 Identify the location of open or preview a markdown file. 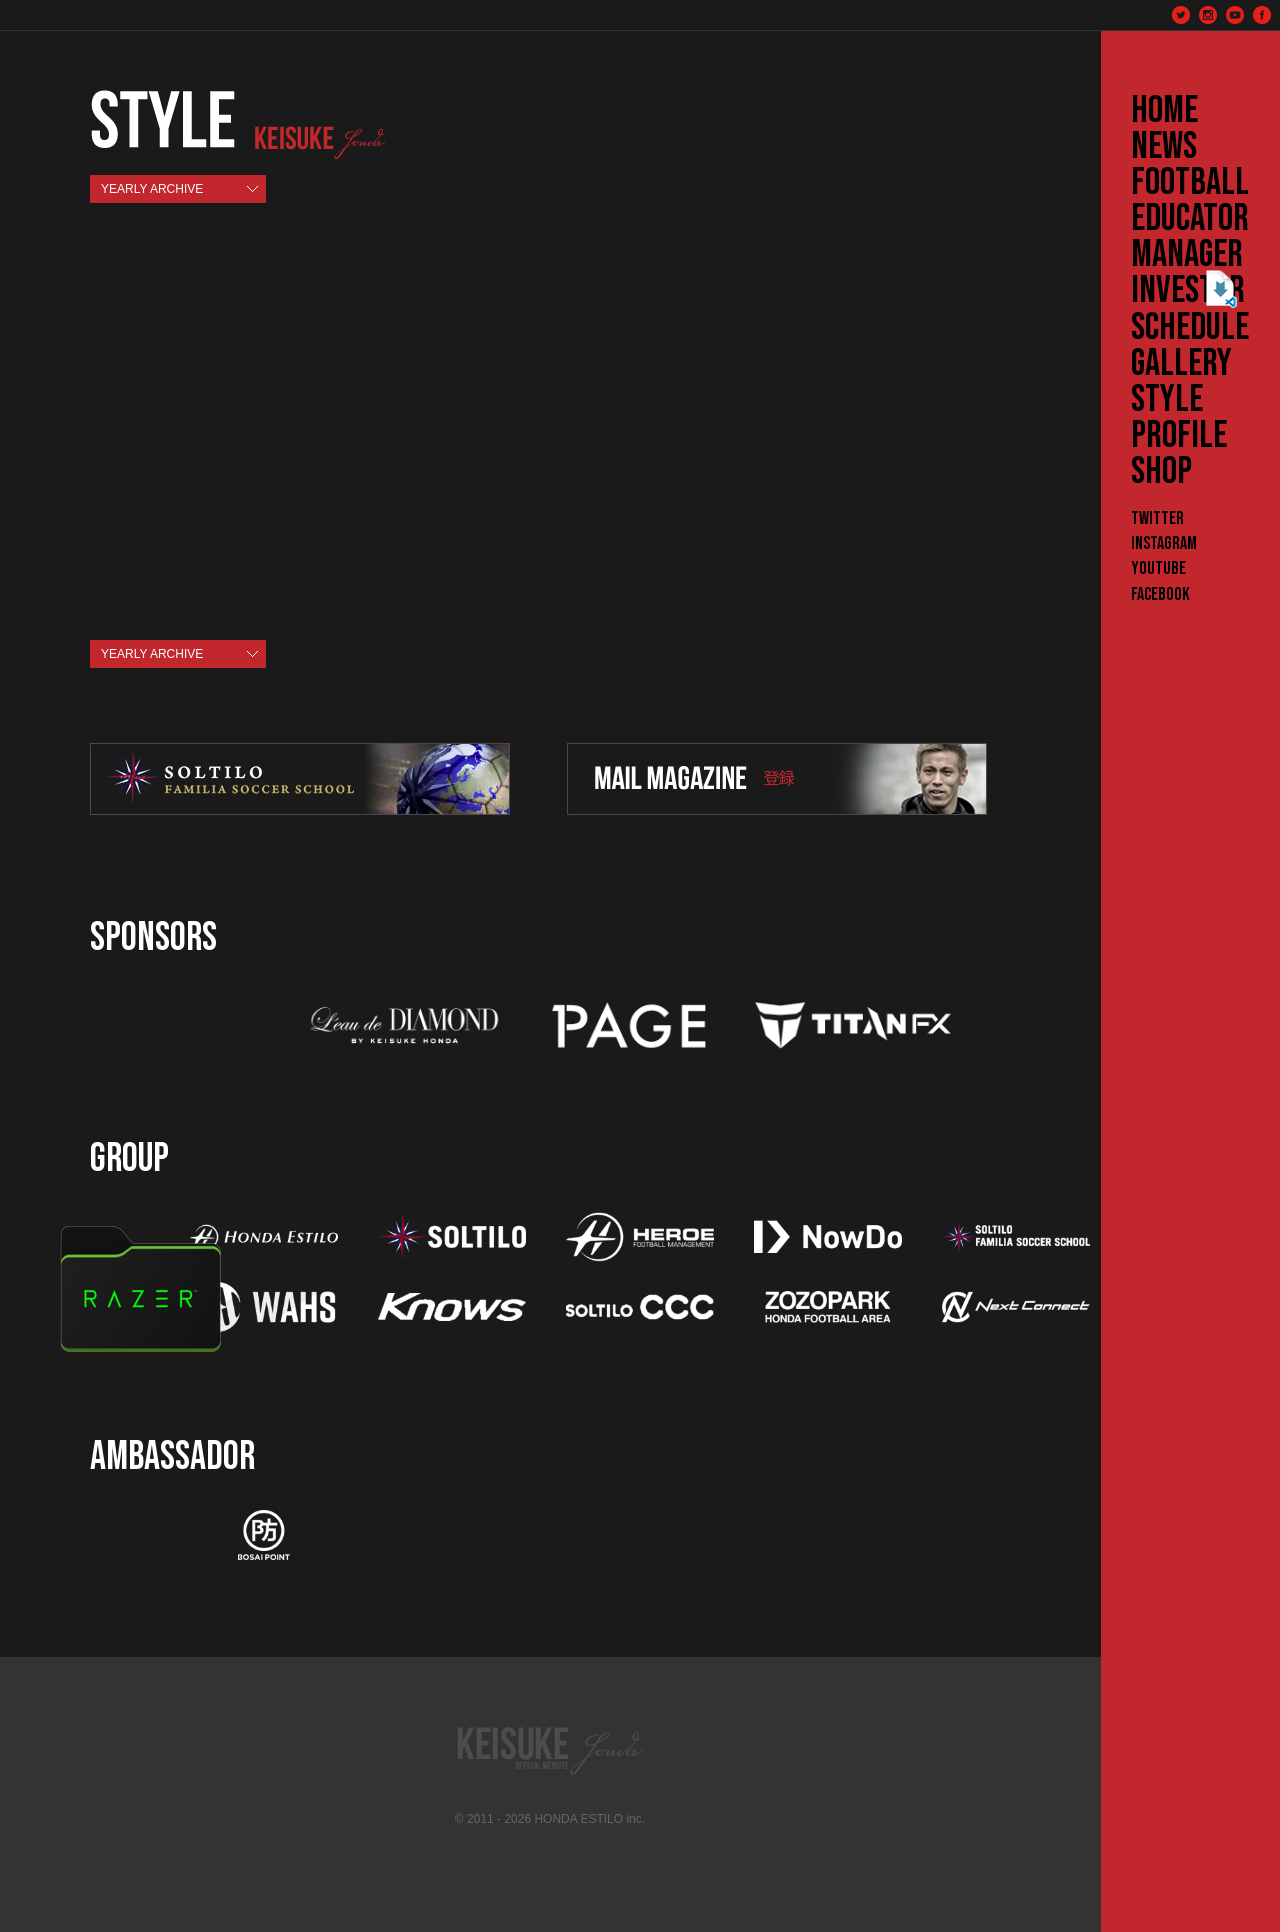
(1220, 289).